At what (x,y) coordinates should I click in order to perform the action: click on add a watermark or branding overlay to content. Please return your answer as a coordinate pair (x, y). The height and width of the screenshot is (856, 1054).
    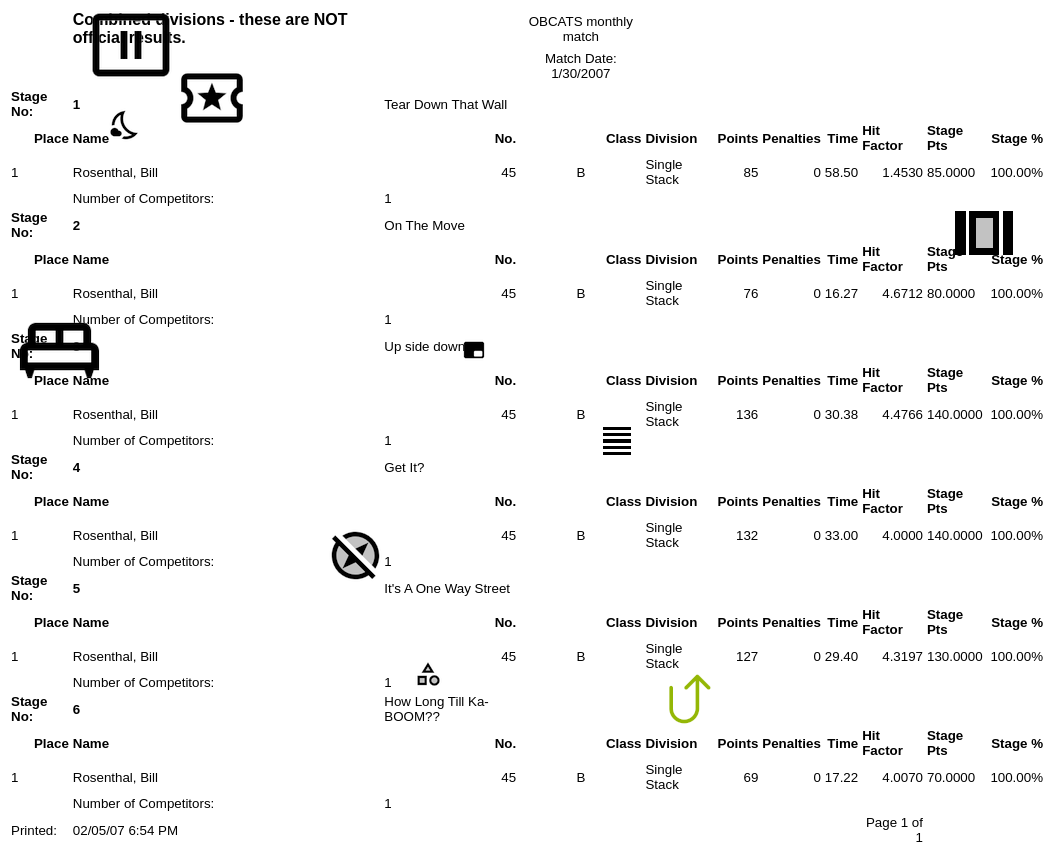
    Looking at the image, I should click on (474, 350).